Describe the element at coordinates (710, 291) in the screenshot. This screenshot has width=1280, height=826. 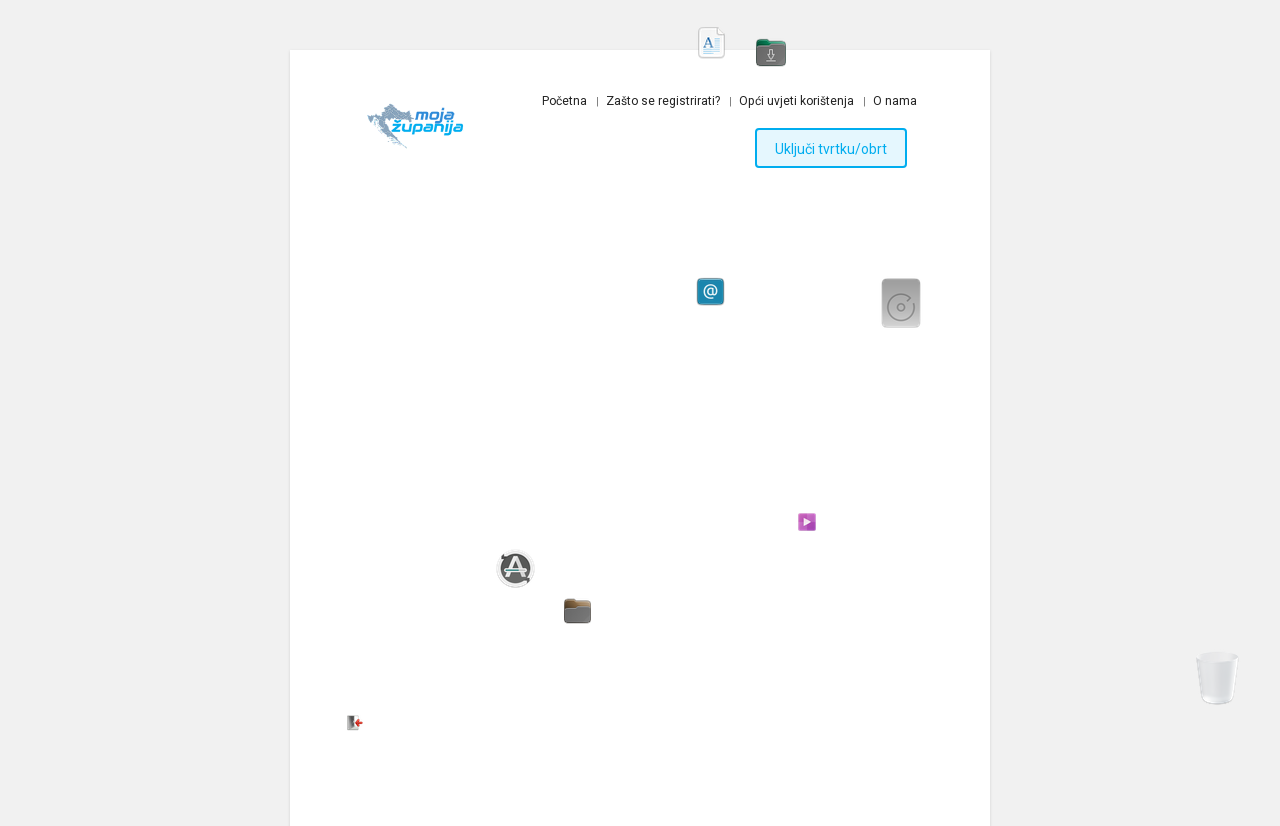
I see `manage linked online accounts` at that location.